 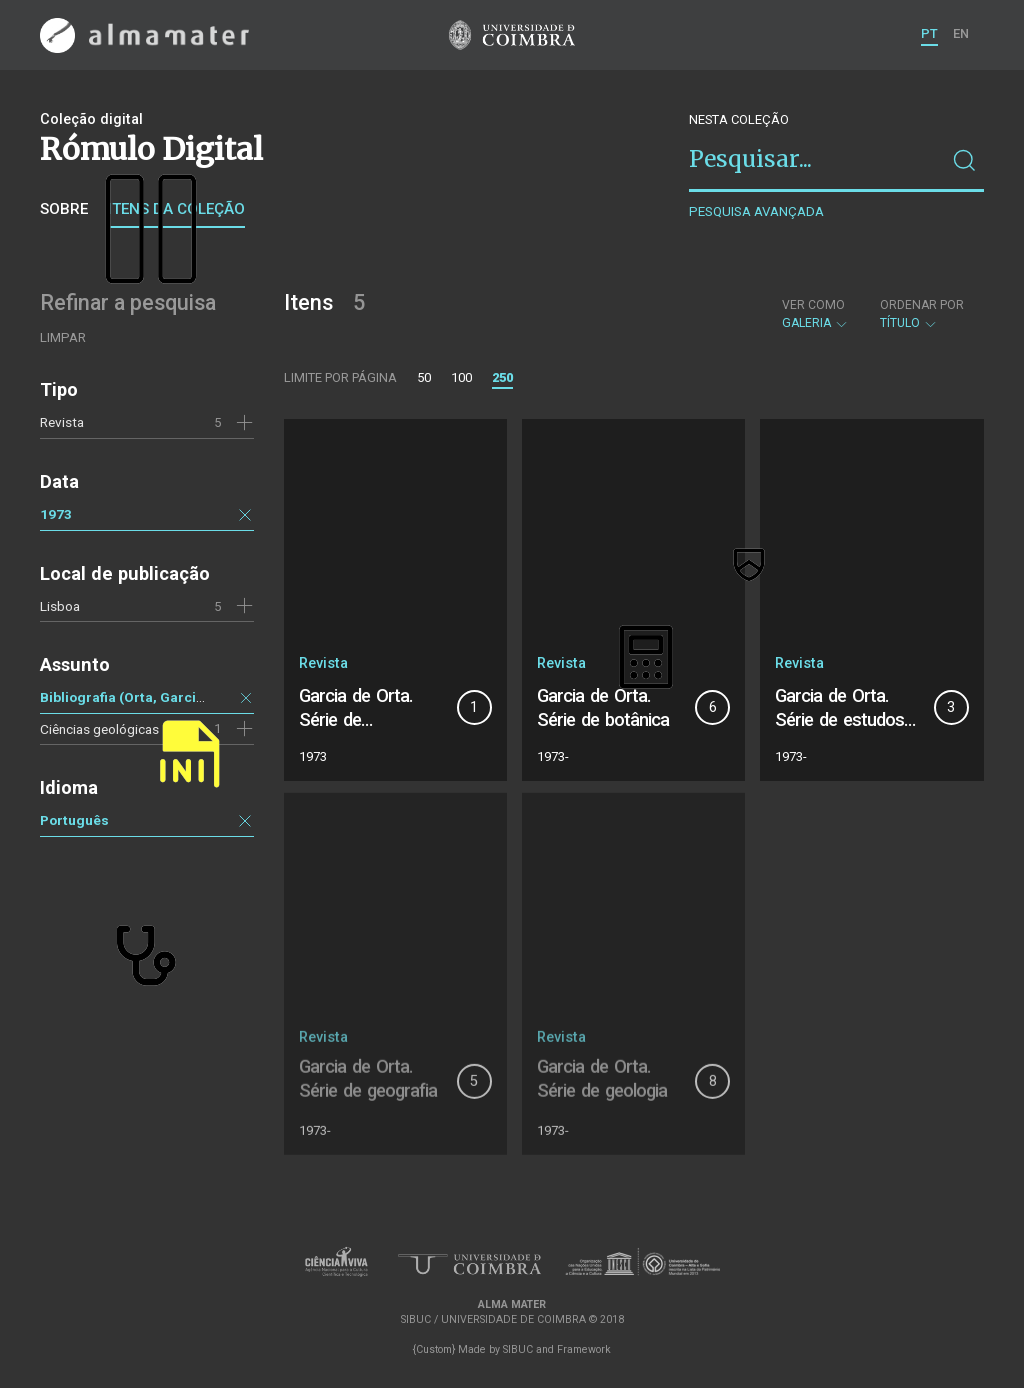 I want to click on access health or medical features, so click(x=142, y=953).